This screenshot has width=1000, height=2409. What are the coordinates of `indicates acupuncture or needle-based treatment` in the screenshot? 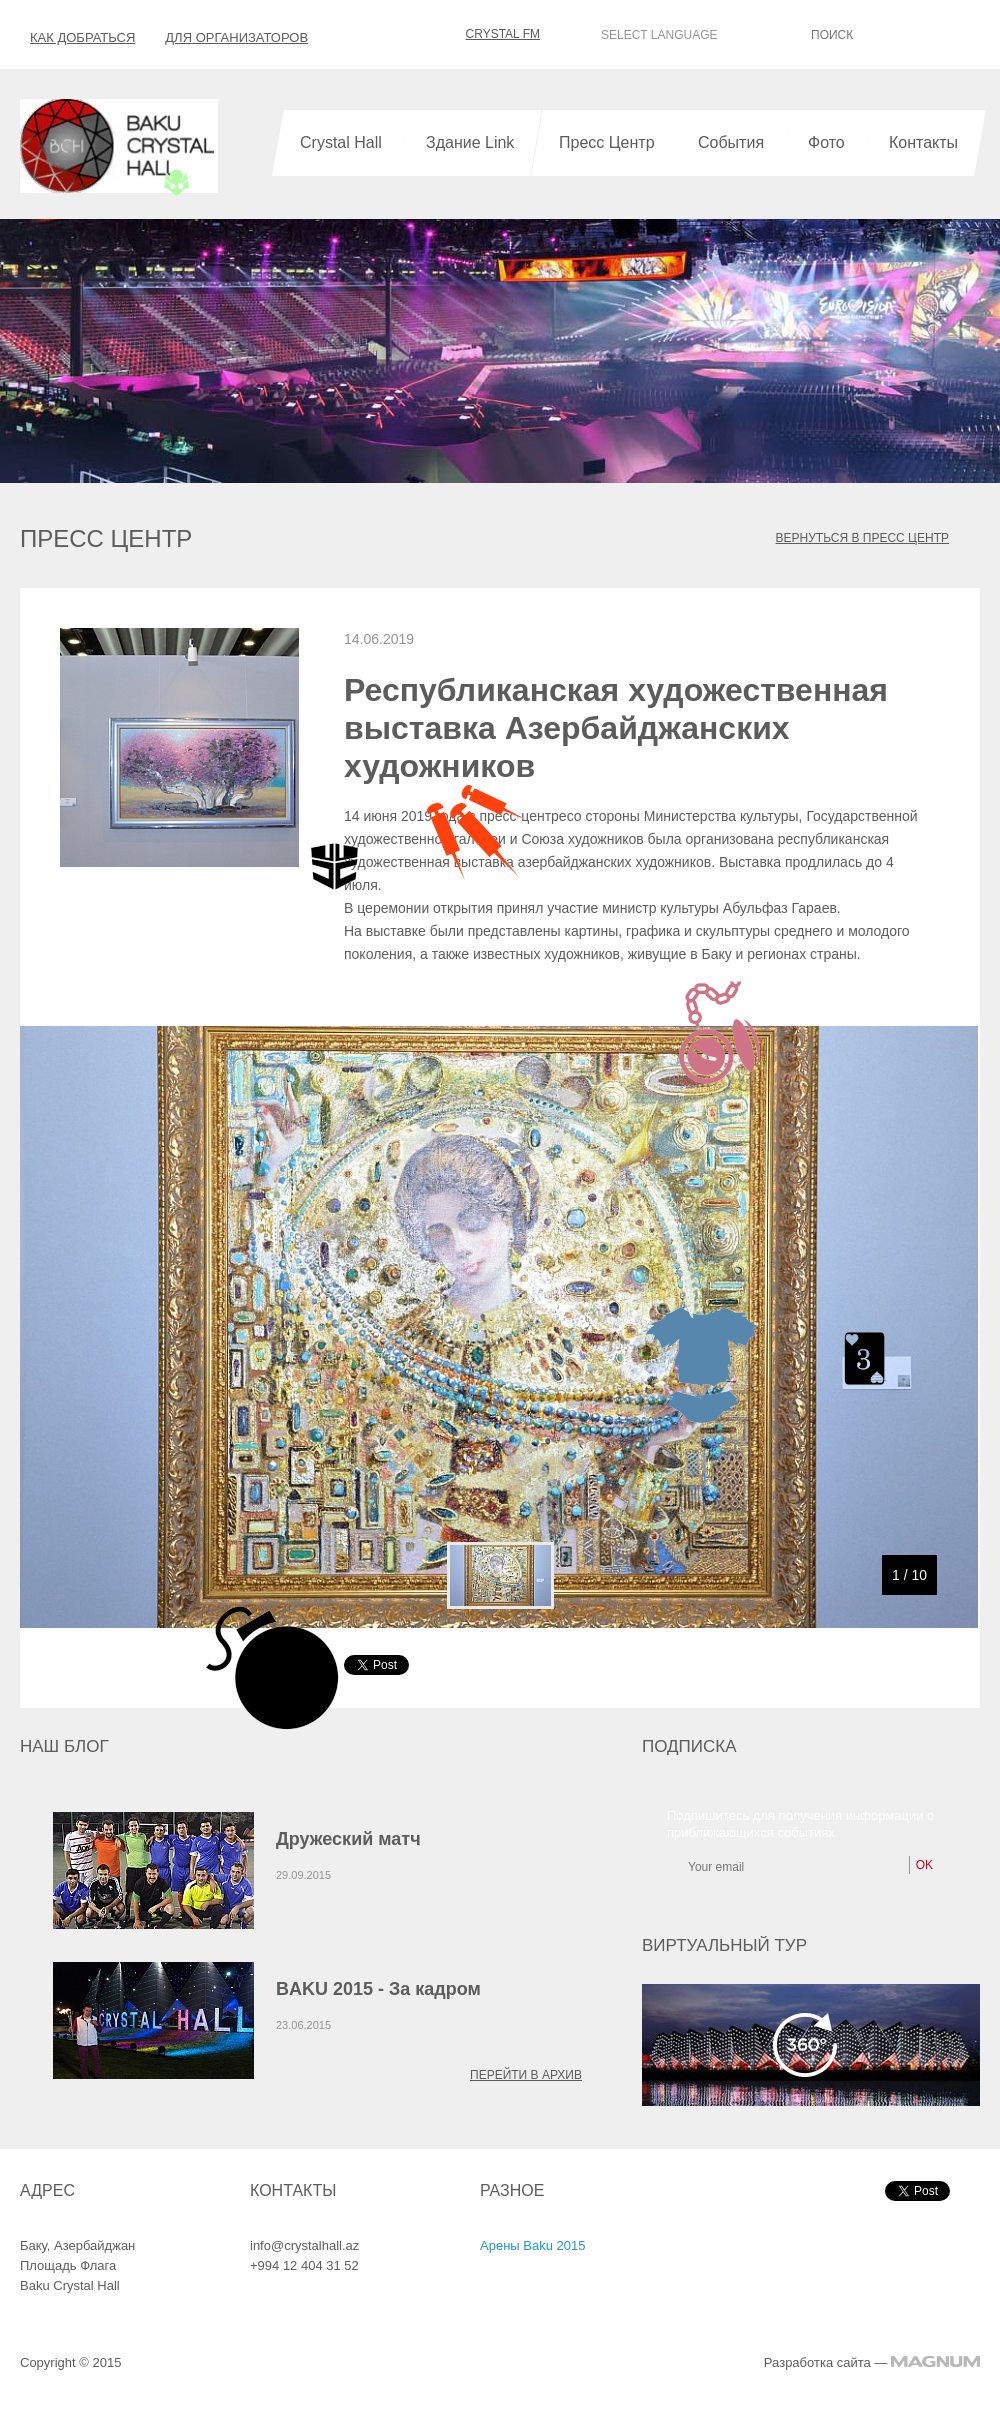 It's located at (475, 832).